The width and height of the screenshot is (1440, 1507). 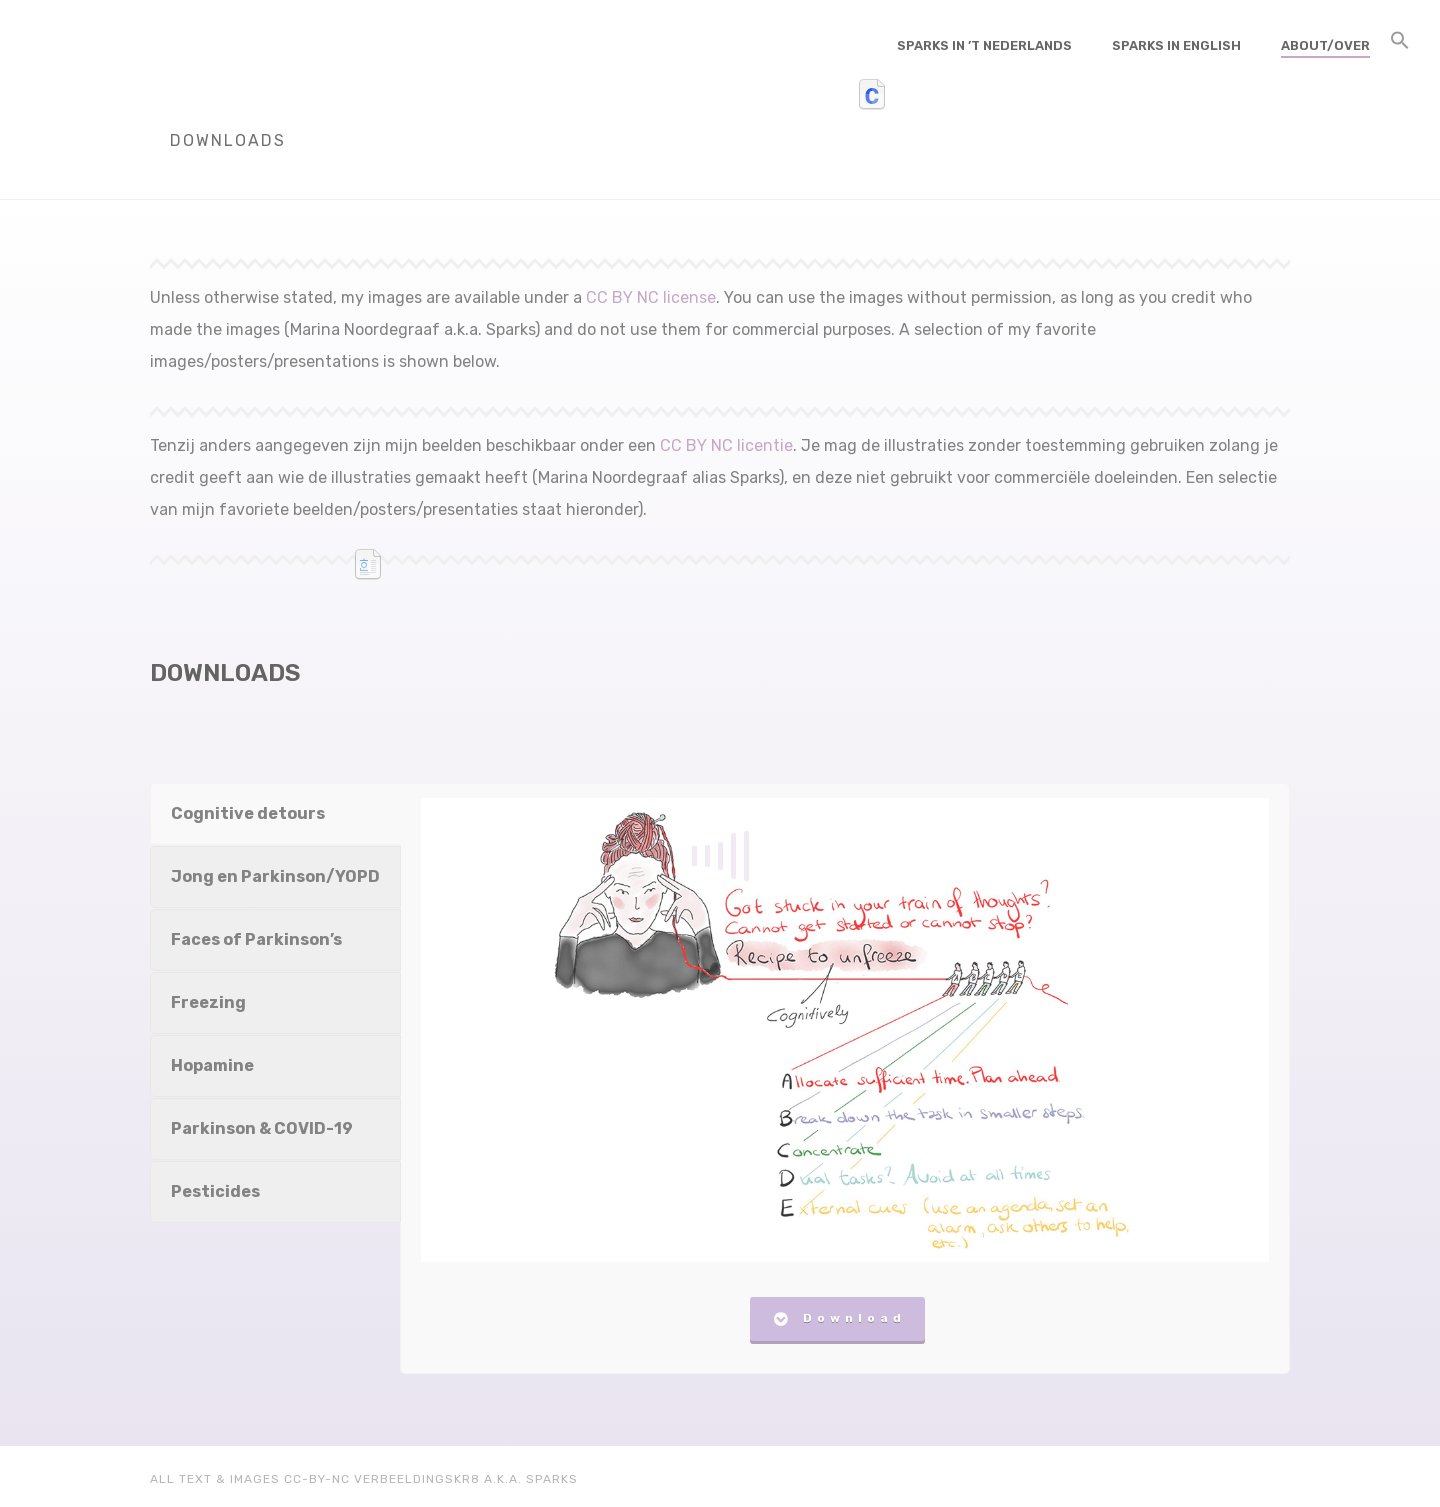 What do you see at coordinates (368, 564) in the screenshot?
I see `a hancom hangul word processor document file` at bounding box center [368, 564].